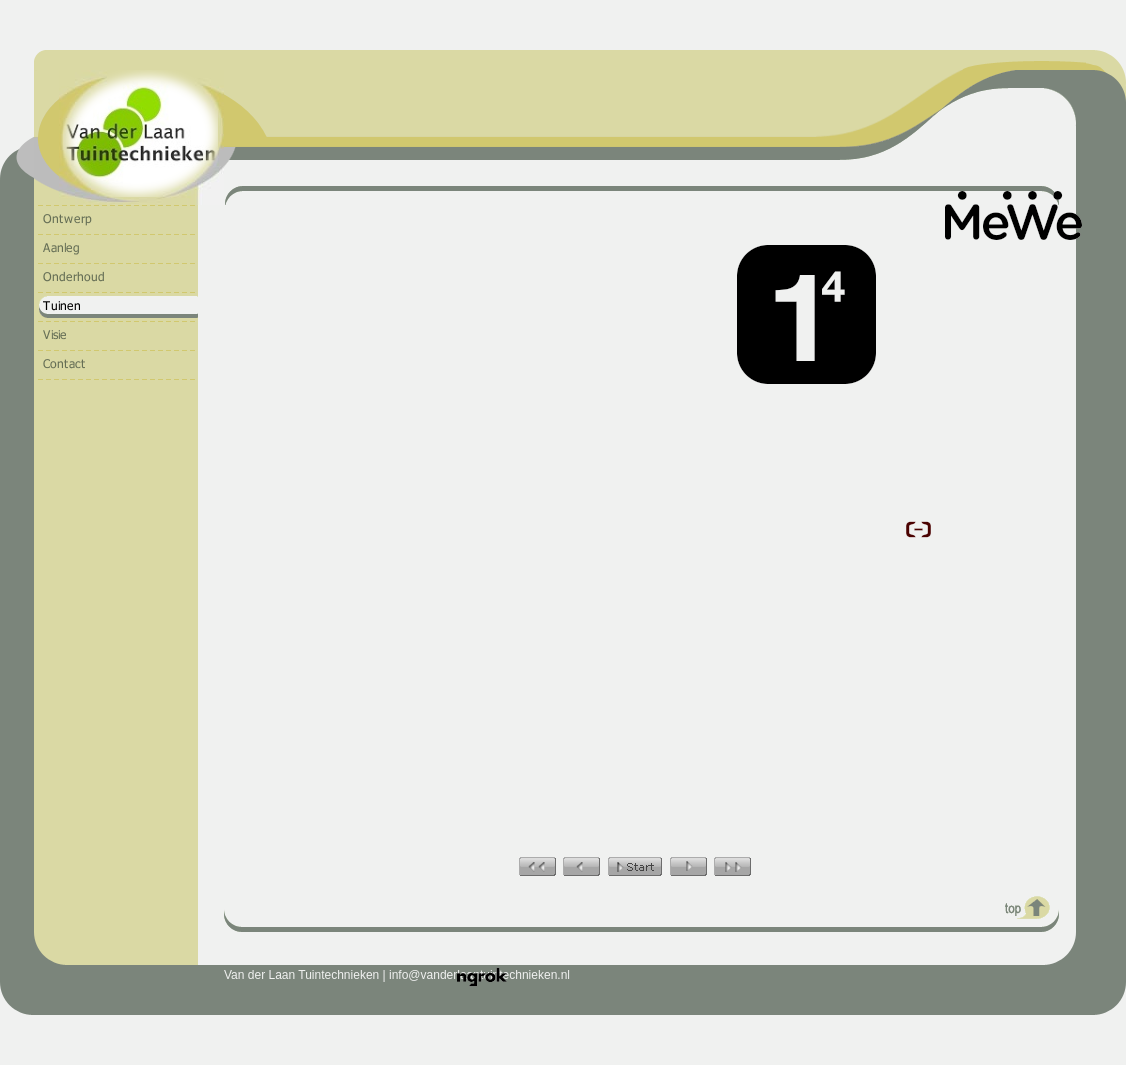 The width and height of the screenshot is (1126, 1065). Describe the element at coordinates (918, 529) in the screenshot. I see `alibaba cloud services logo` at that location.